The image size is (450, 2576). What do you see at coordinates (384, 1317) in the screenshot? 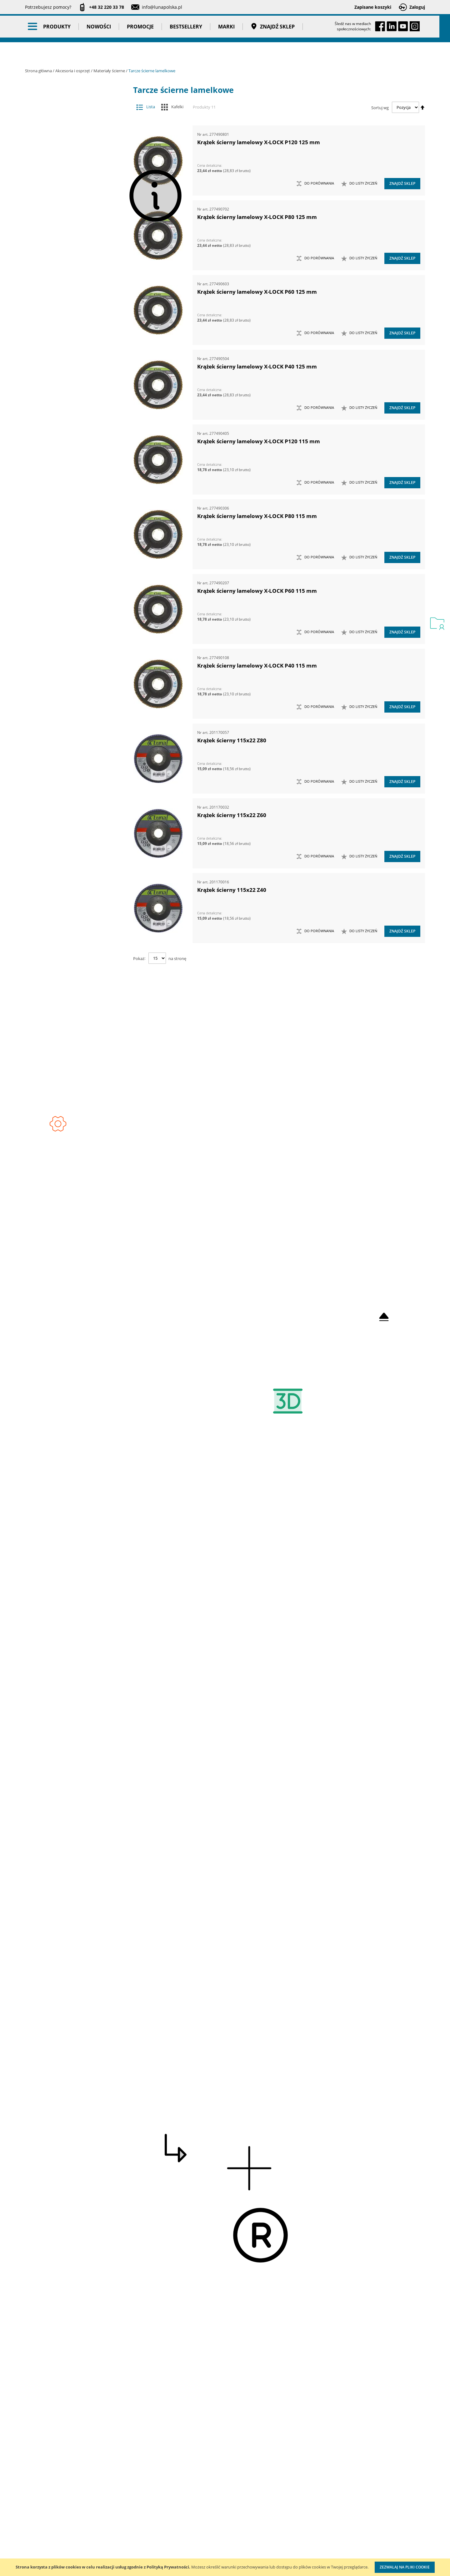
I see `eject media or removable disk` at bounding box center [384, 1317].